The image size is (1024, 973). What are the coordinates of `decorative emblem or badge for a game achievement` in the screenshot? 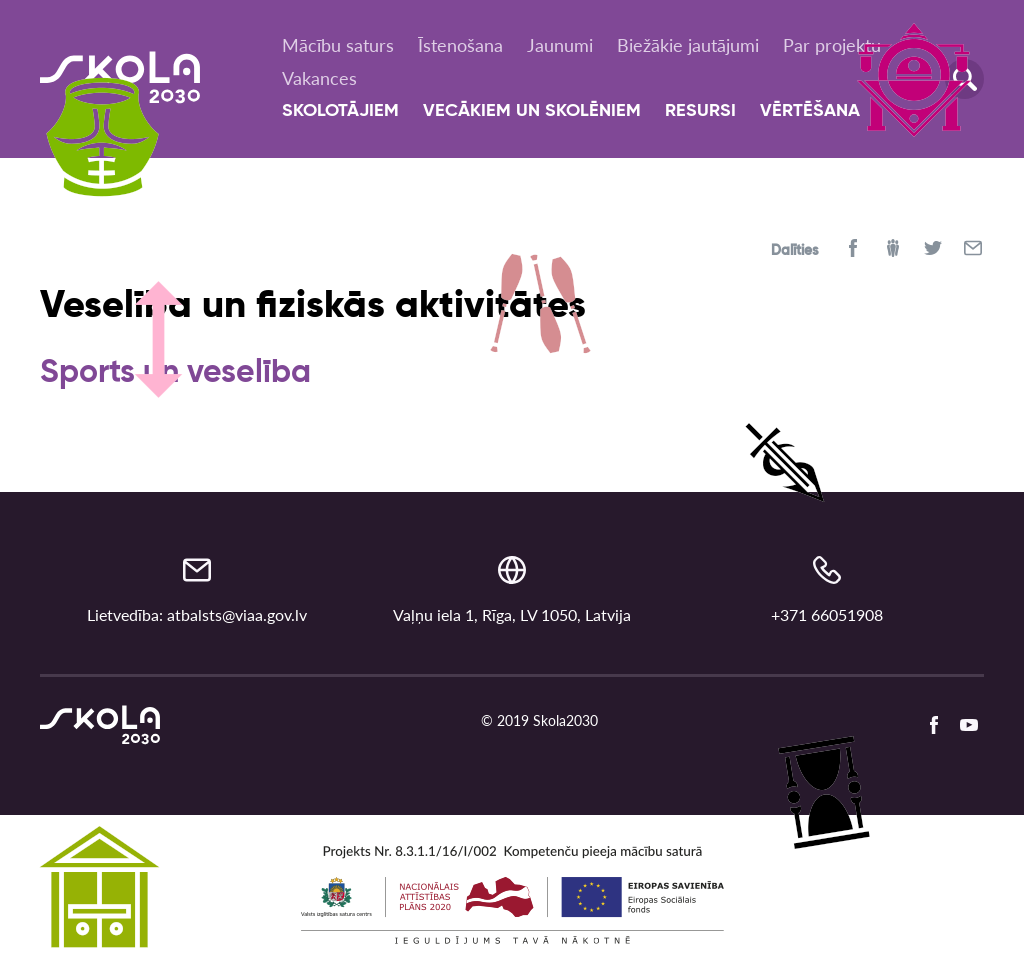 It's located at (914, 80).